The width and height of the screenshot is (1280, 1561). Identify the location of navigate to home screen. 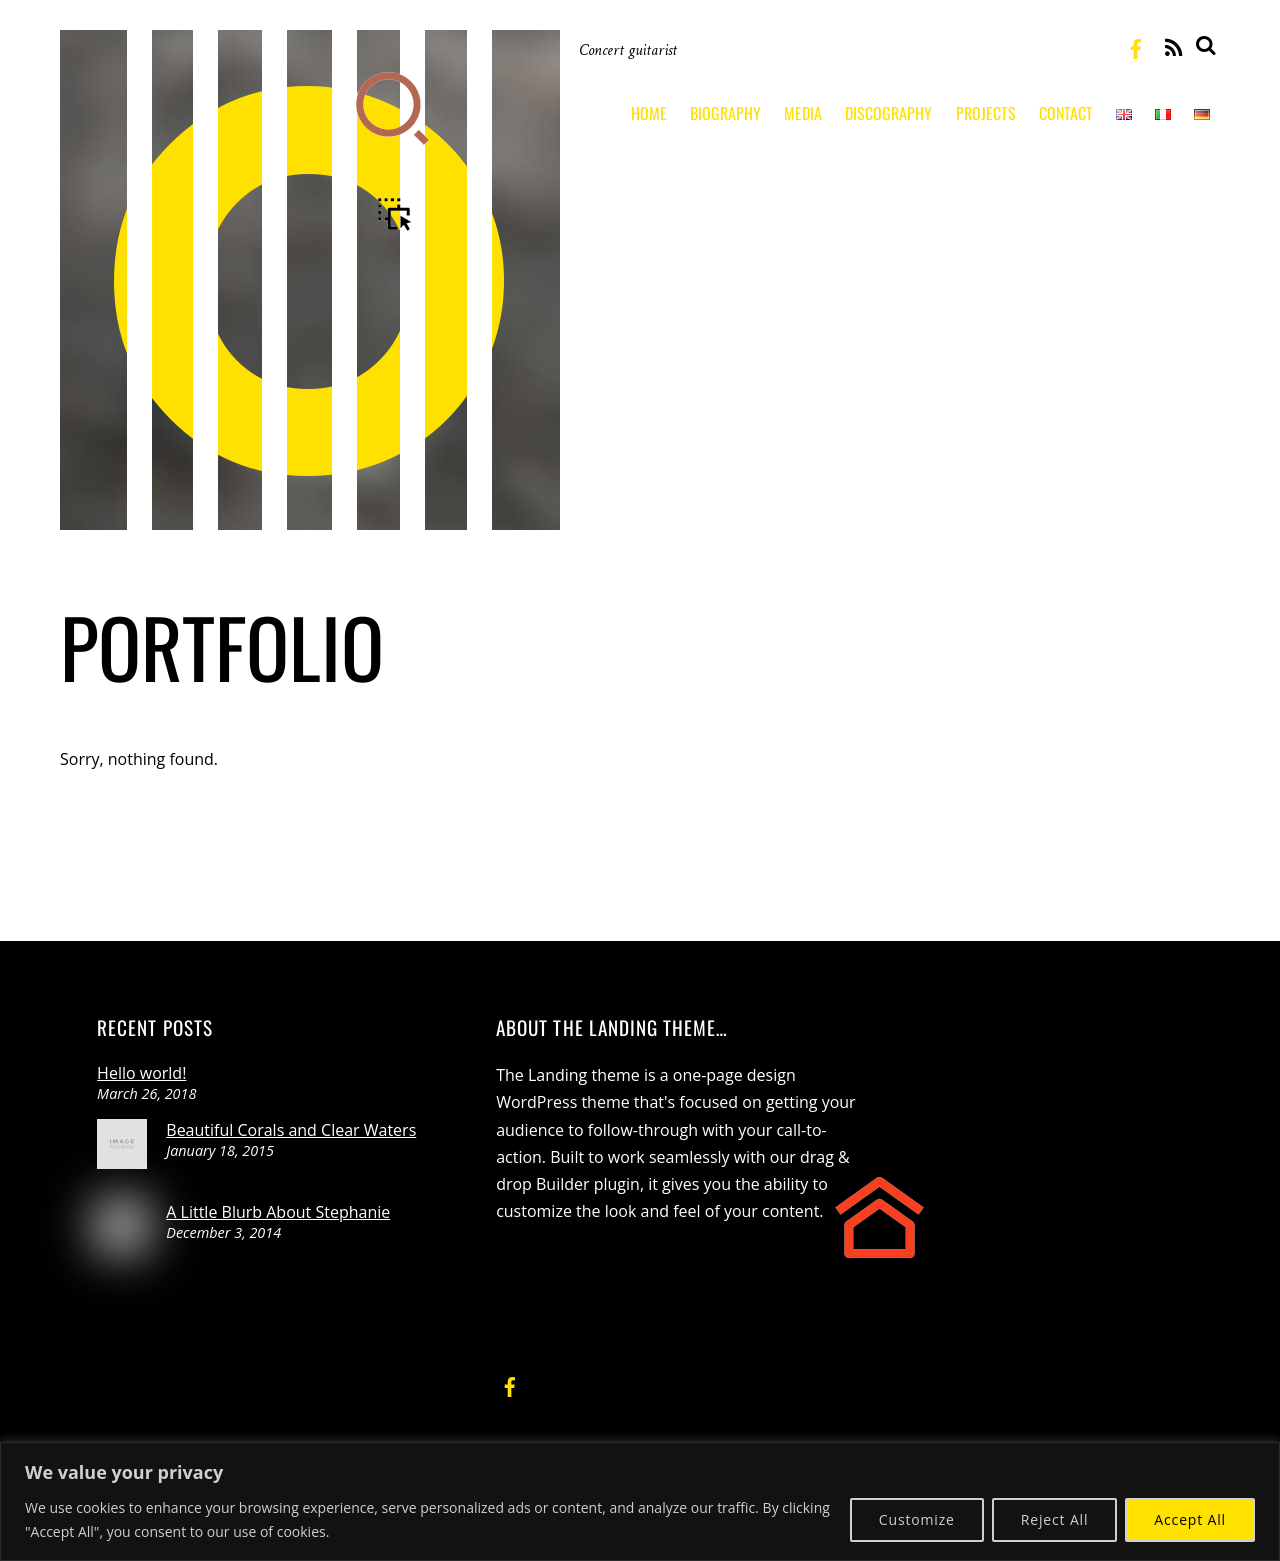
(879, 1218).